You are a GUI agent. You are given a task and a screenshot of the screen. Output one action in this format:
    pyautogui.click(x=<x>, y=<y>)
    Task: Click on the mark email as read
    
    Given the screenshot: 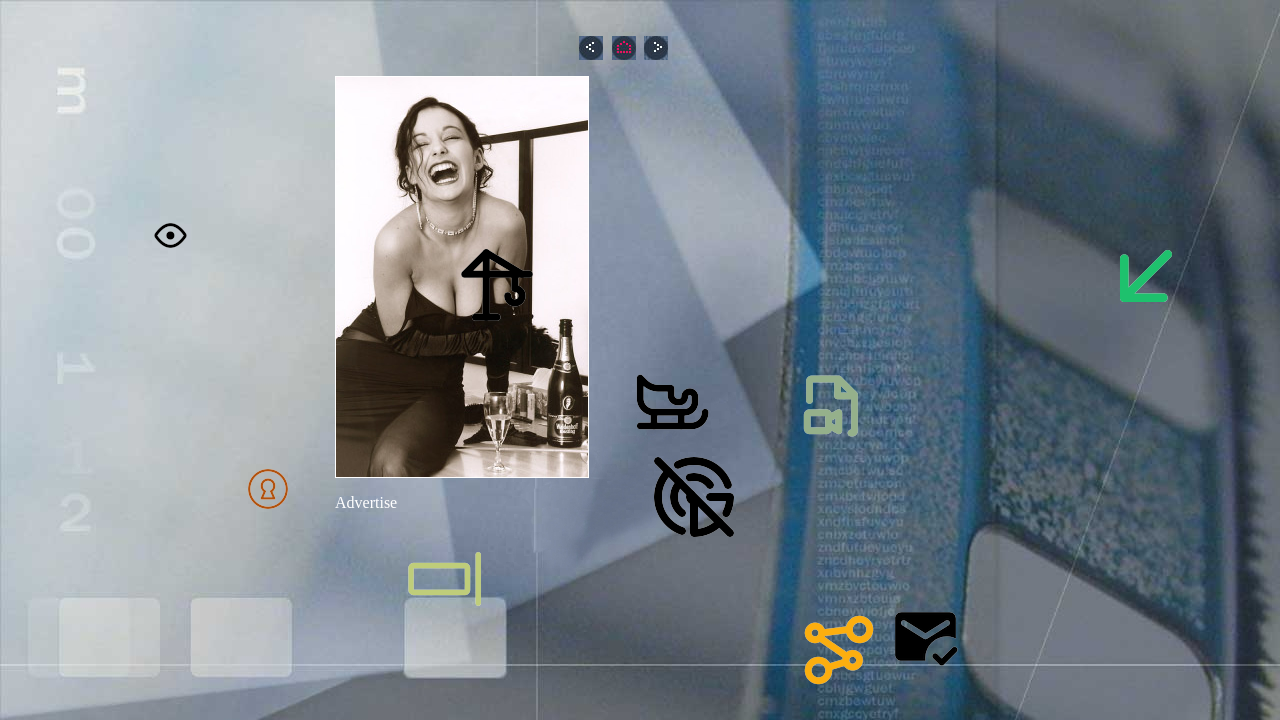 What is the action you would take?
    pyautogui.click(x=925, y=636)
    